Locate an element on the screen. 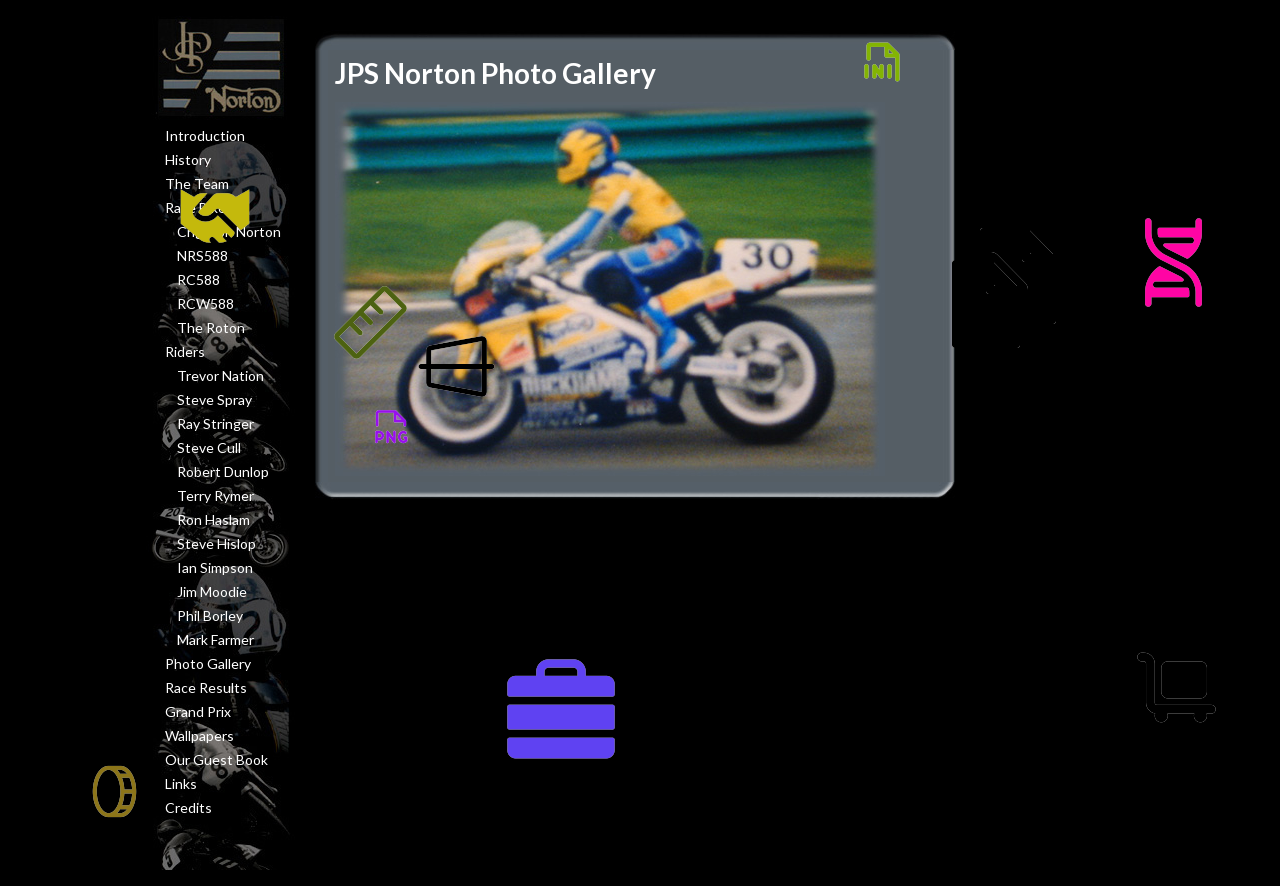 This screenshot has height=886, width=1280. open or view an INI configuration file is located at coordinates (883, 62).